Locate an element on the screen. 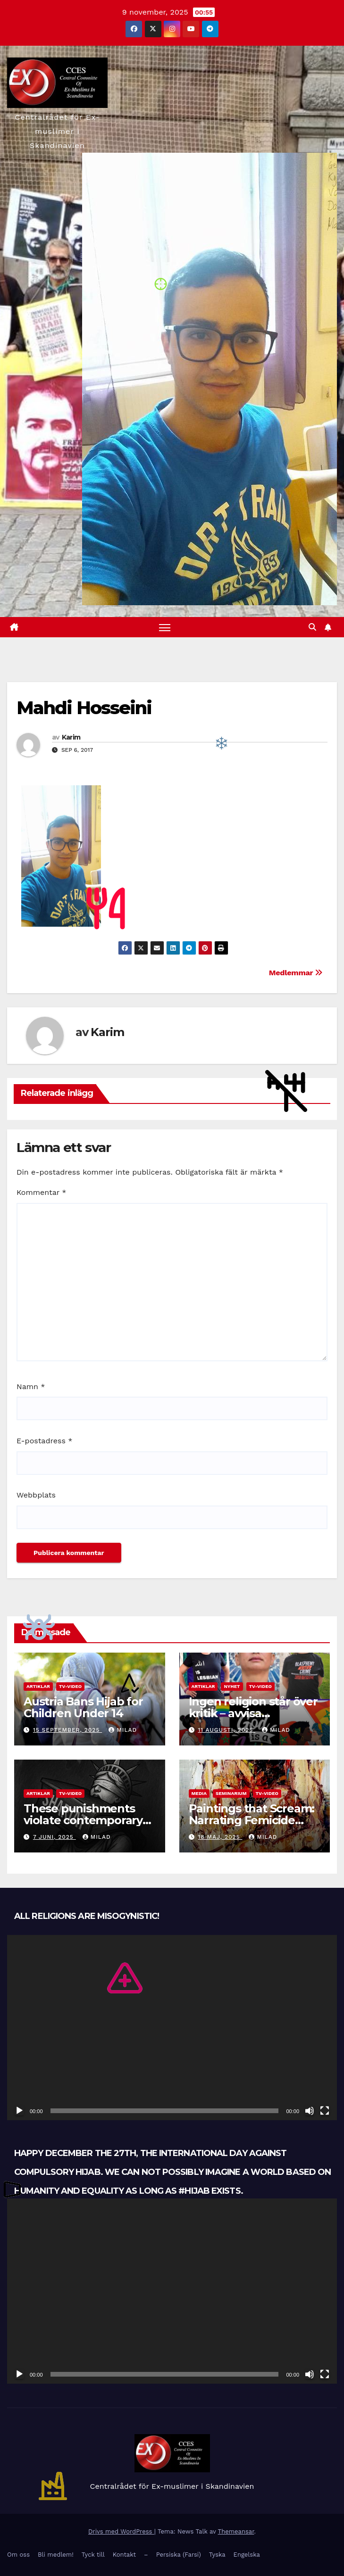  indicates bug or error in the system is located at coordinates (39, 1628).